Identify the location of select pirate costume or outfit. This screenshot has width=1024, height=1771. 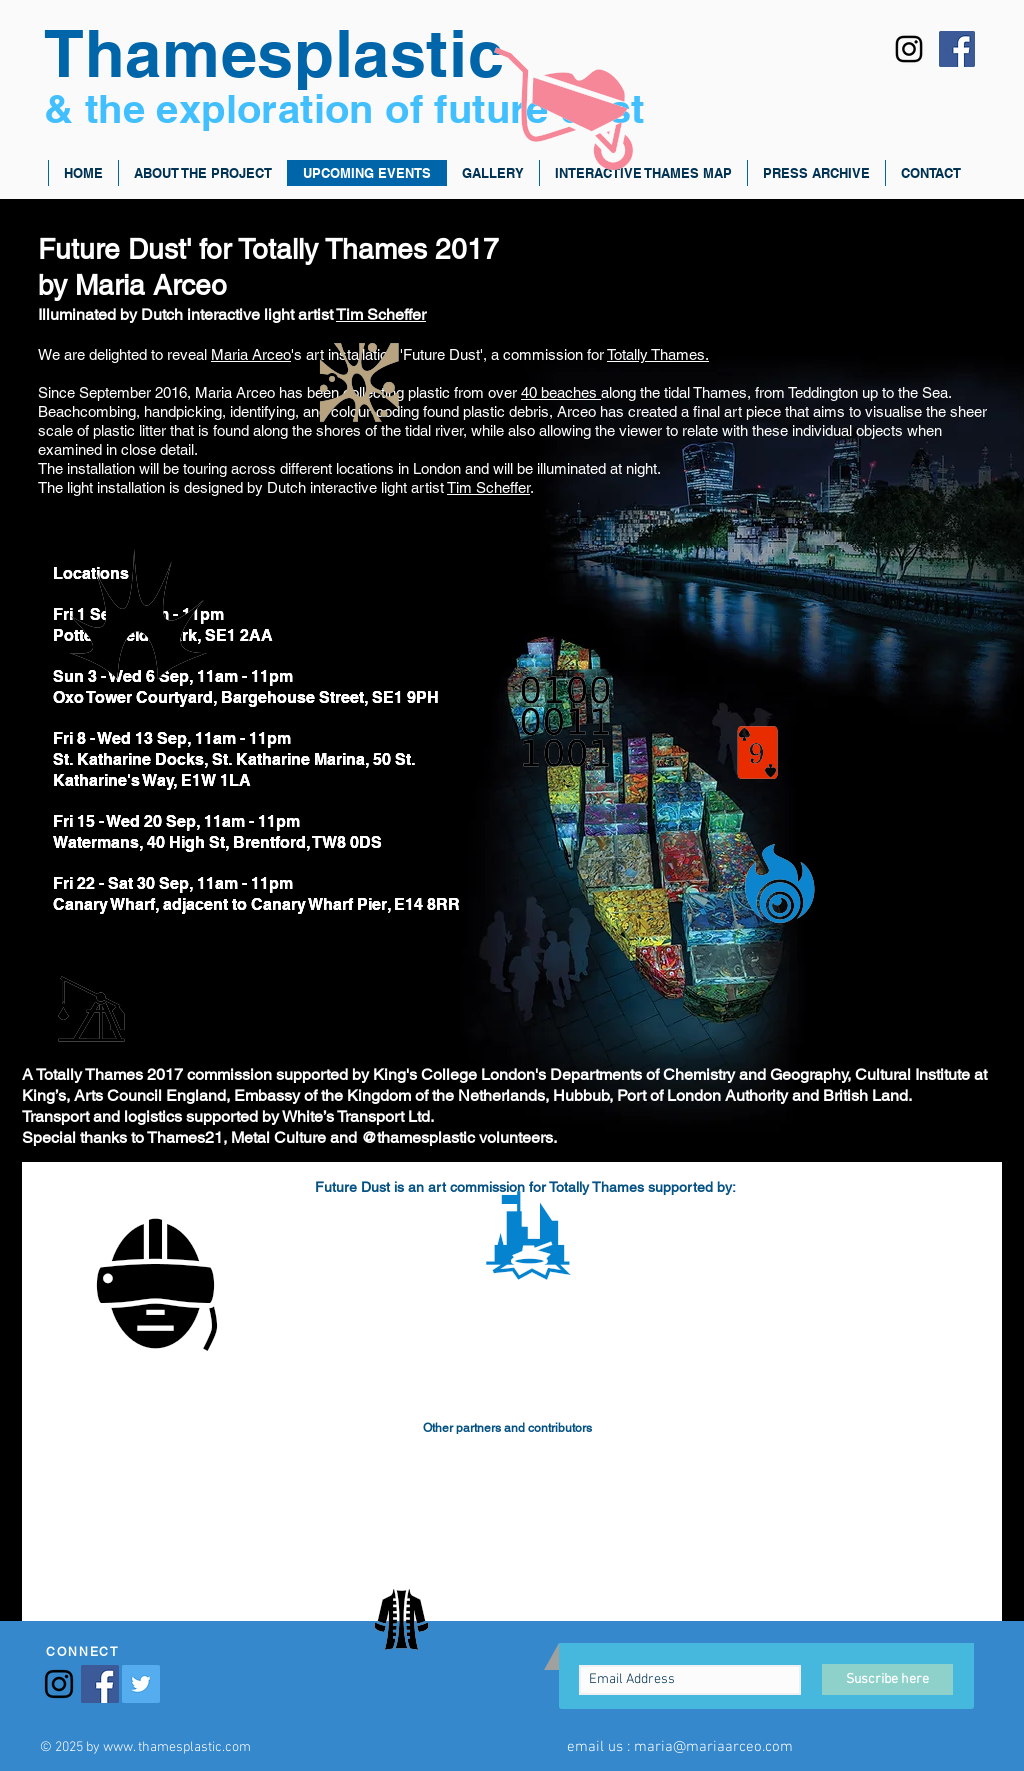
(401, 1618).